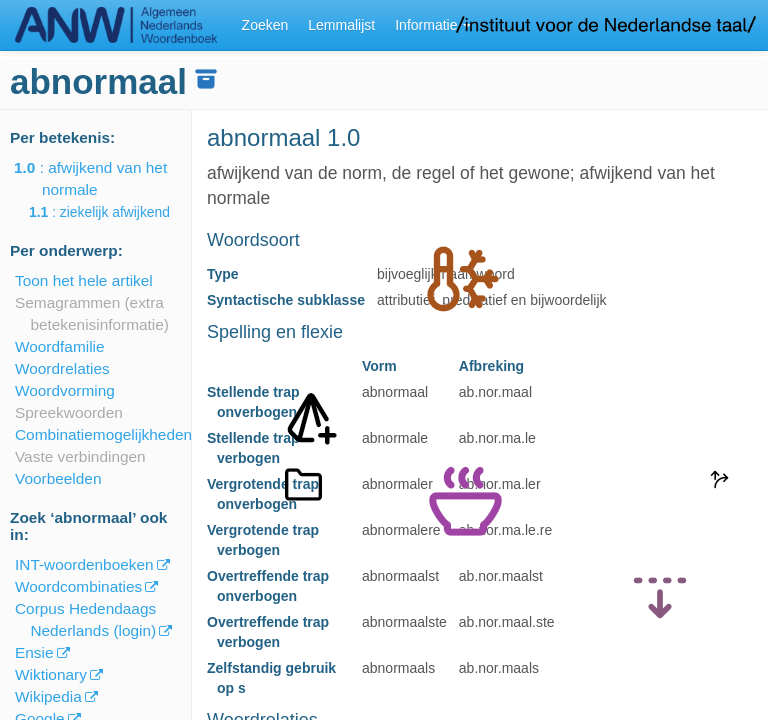  Describe the element at coordinates (719, 479) in the screenshot. I see `take the exit or turn right ahead` at that location.